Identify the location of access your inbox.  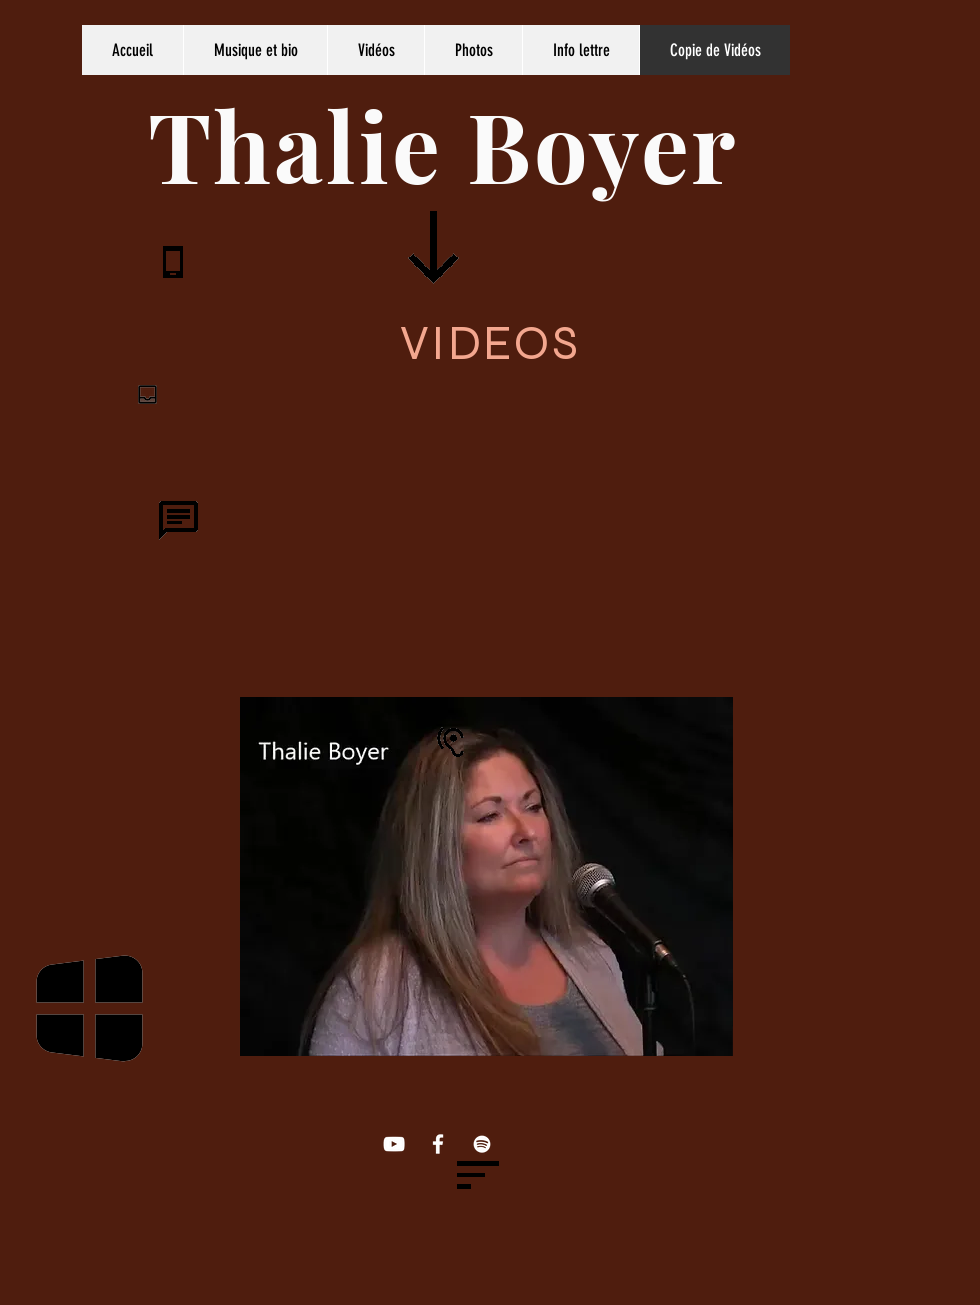
(147, 394).